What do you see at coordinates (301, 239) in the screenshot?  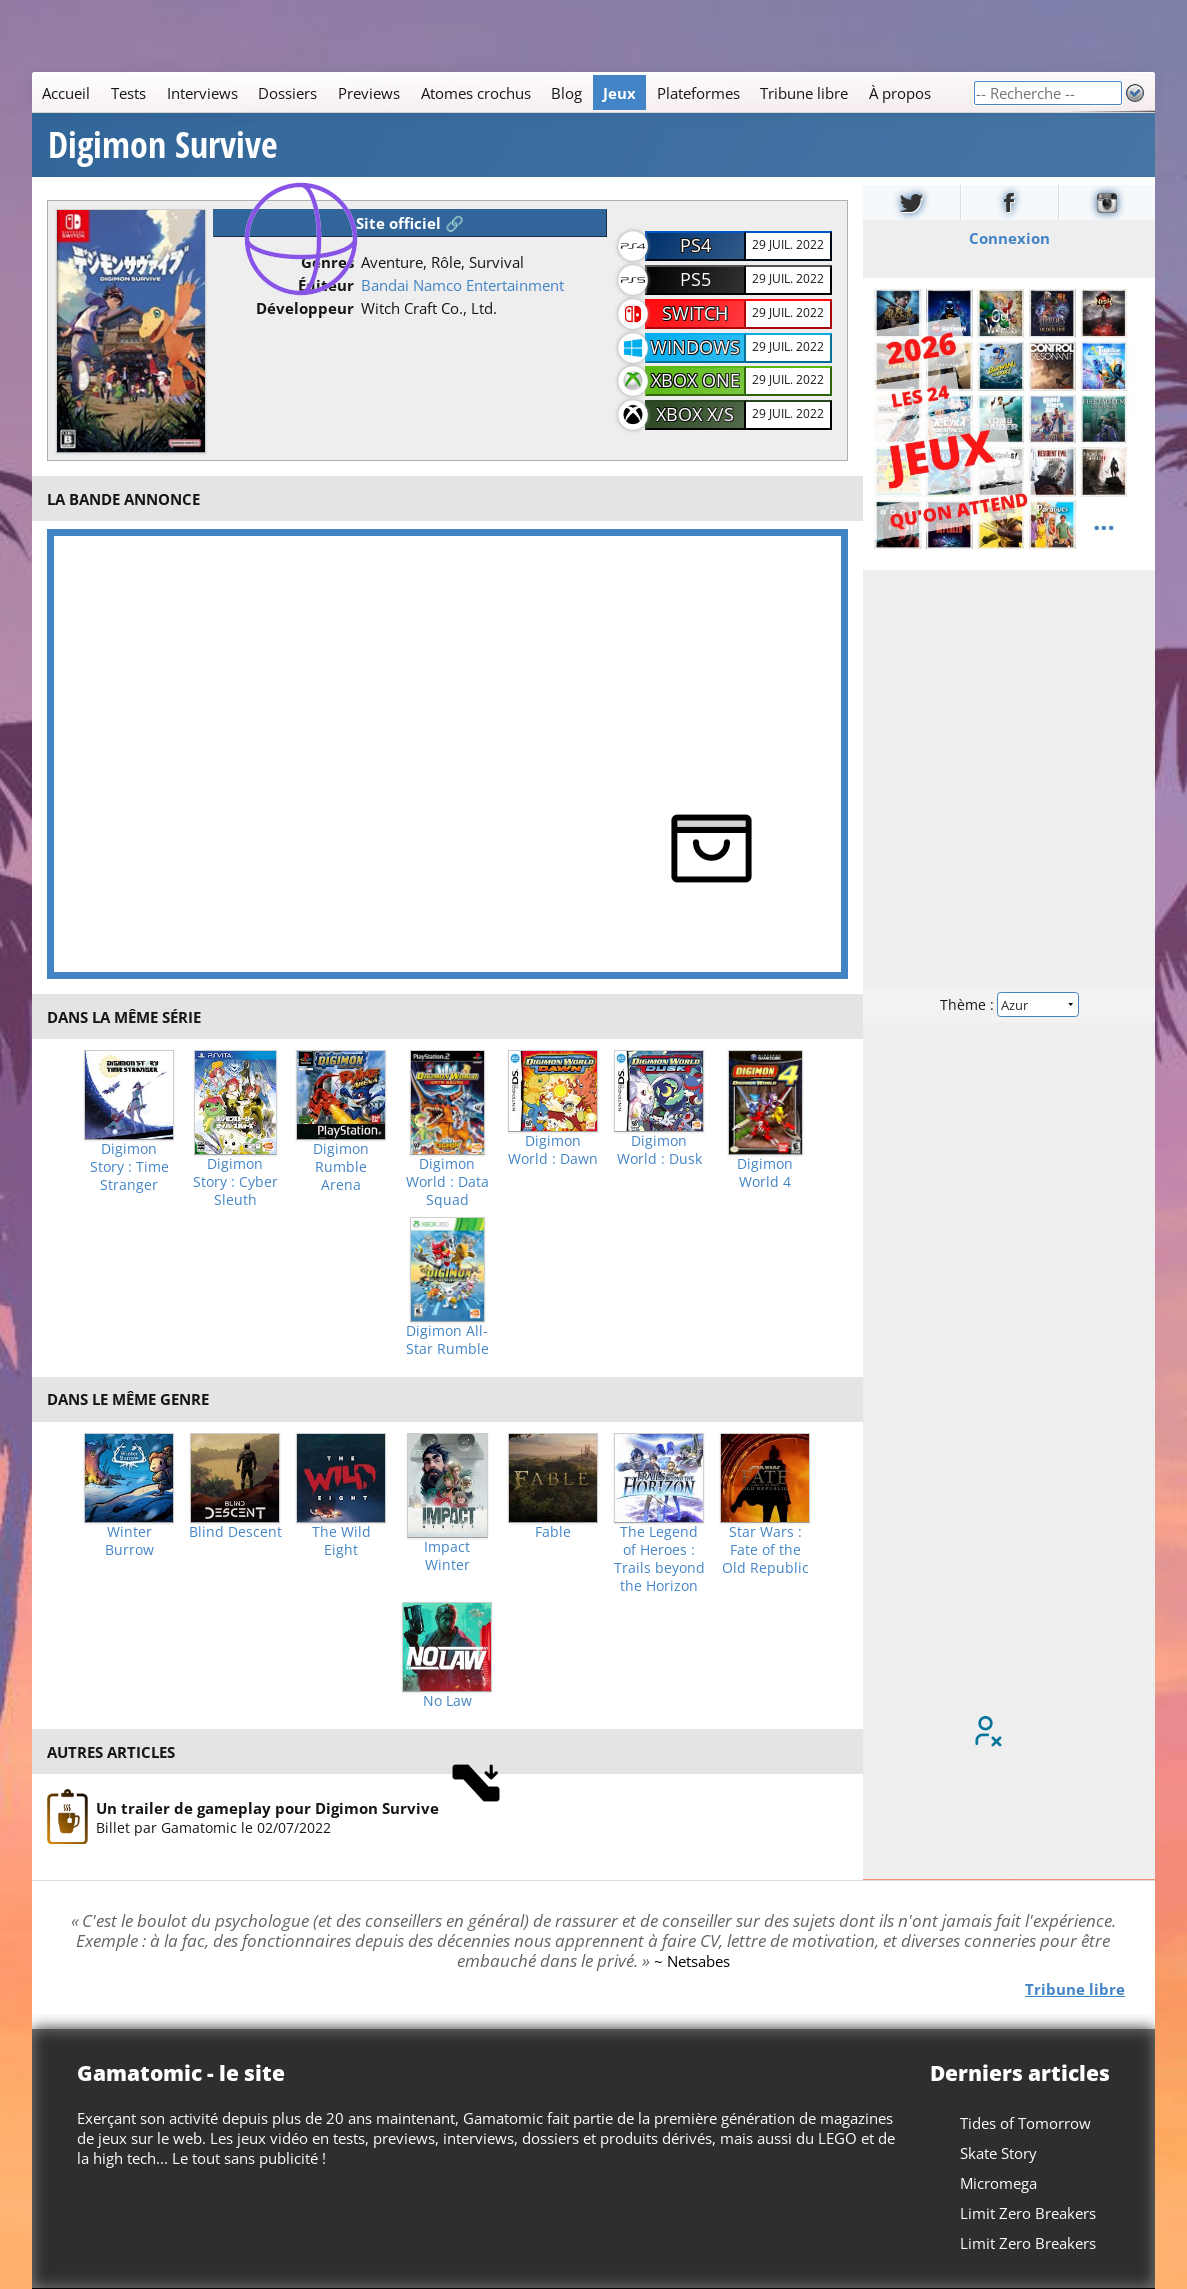 I see `access globe or world view` at bounding box center [301, 239].